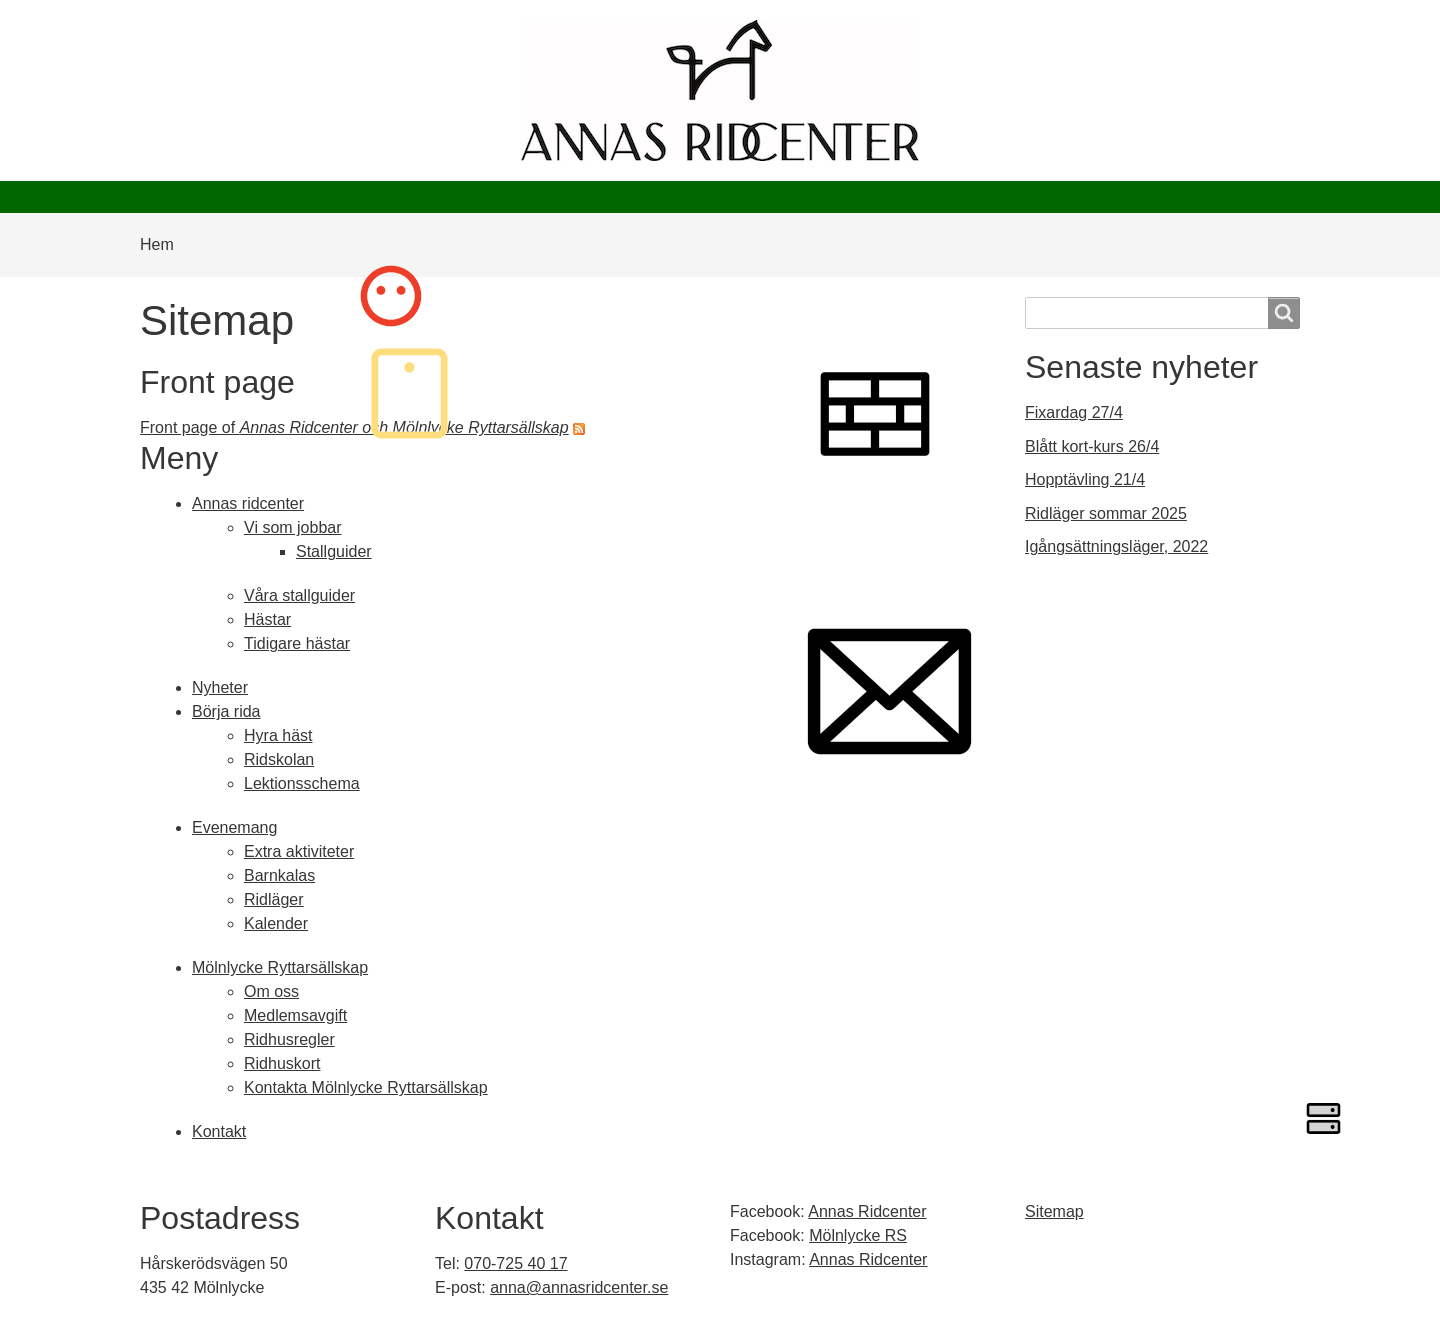 The width and height of the screenshot is (1440, 1340). What do you see at coordinates (391, 296) in the screenshot?
I see `select a neutral or blank reaction` at bounding box center [391, 296].